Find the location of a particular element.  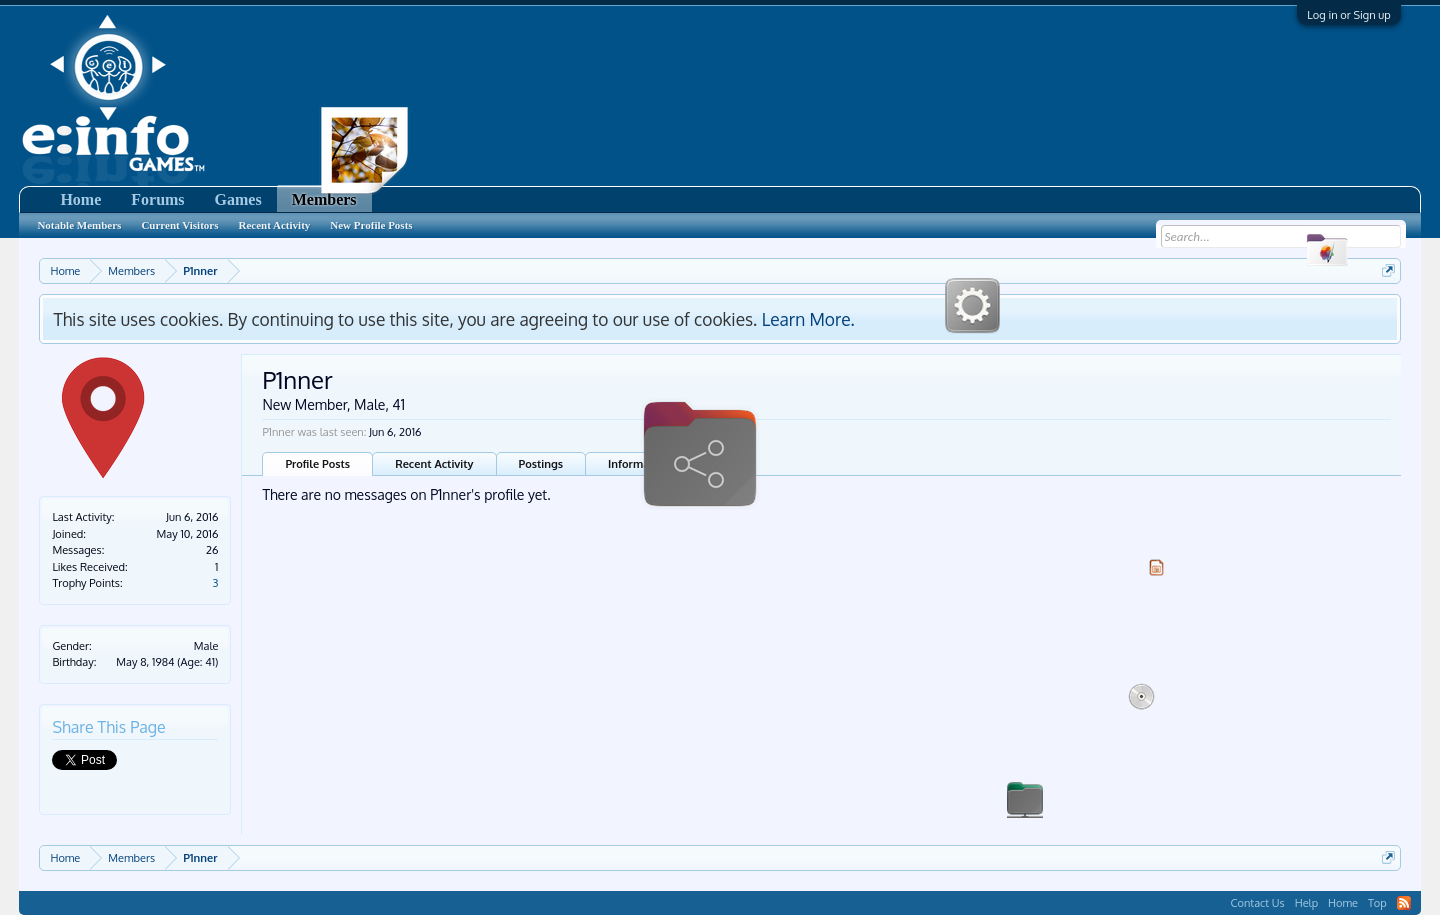

open your public shared folder is located at coordinates (700, 454).